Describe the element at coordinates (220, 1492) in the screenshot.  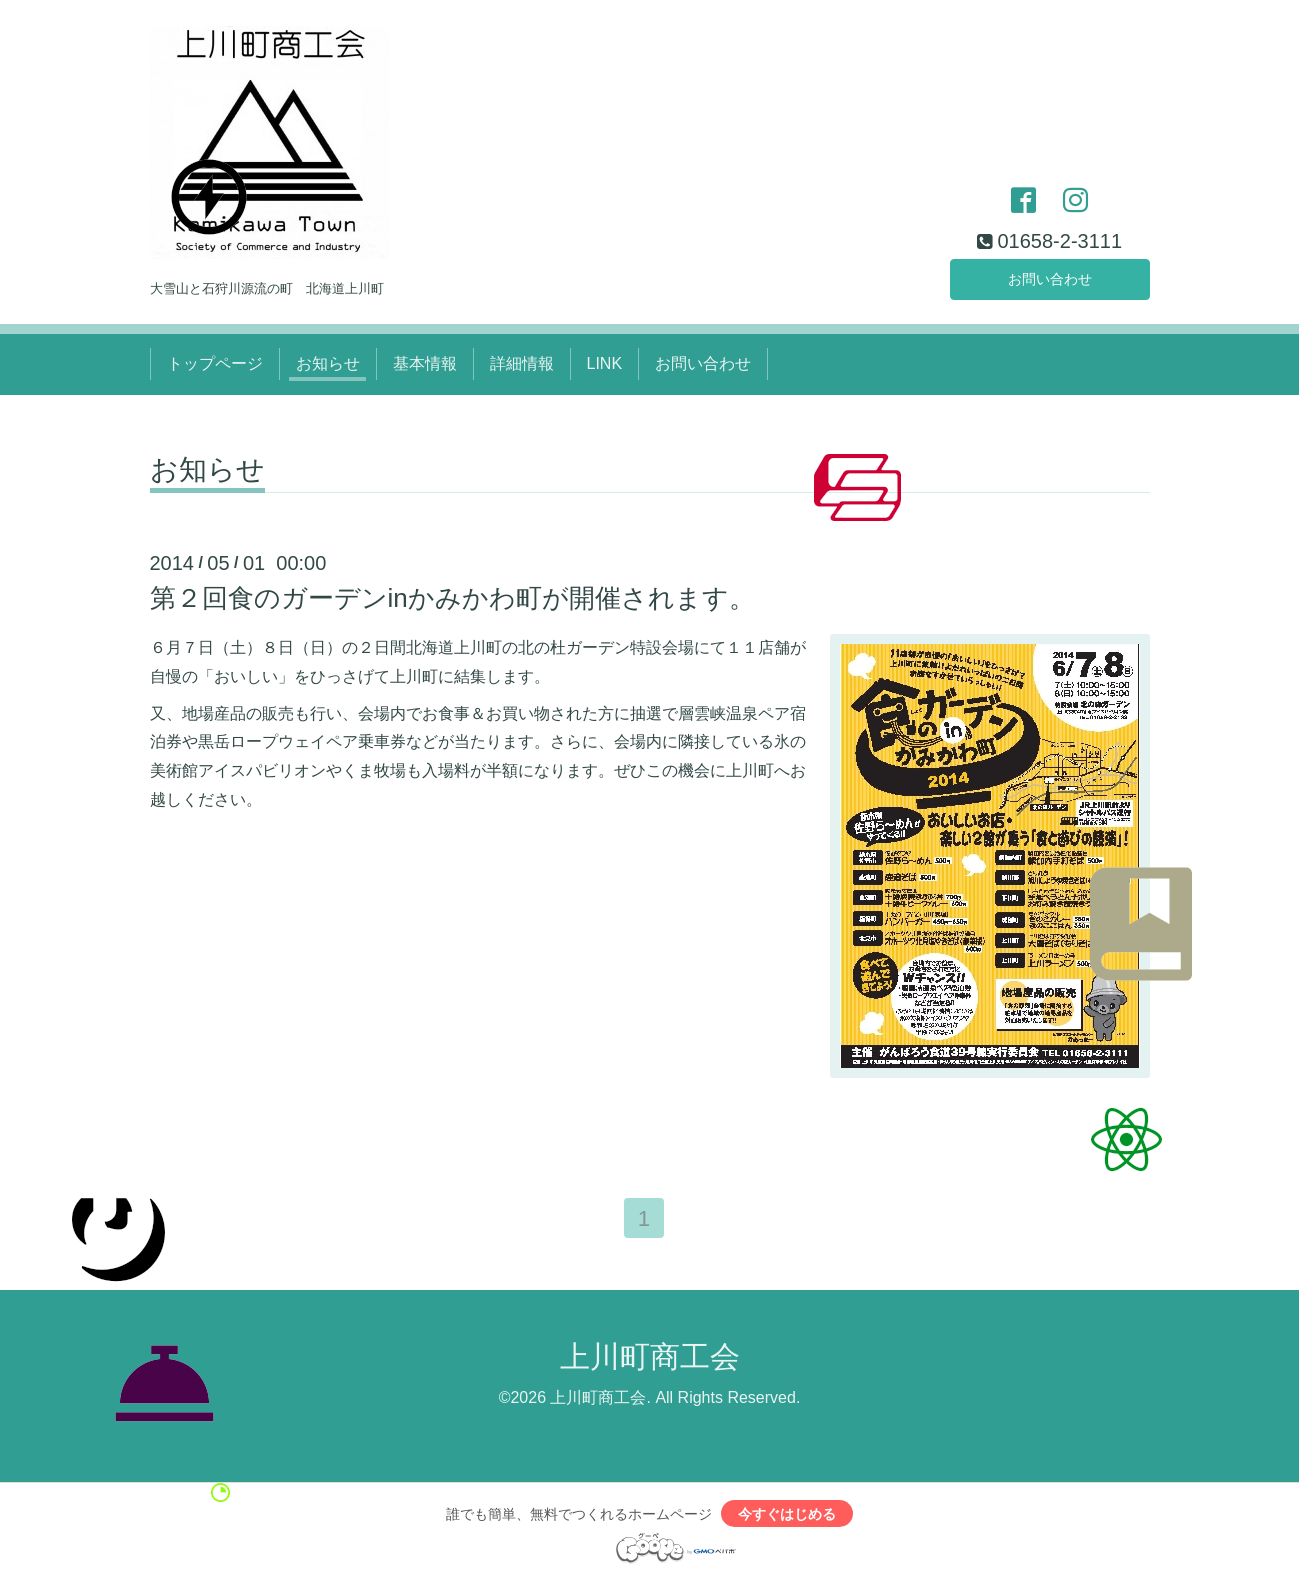
I see `indicates 25% progress or completion` at that location.